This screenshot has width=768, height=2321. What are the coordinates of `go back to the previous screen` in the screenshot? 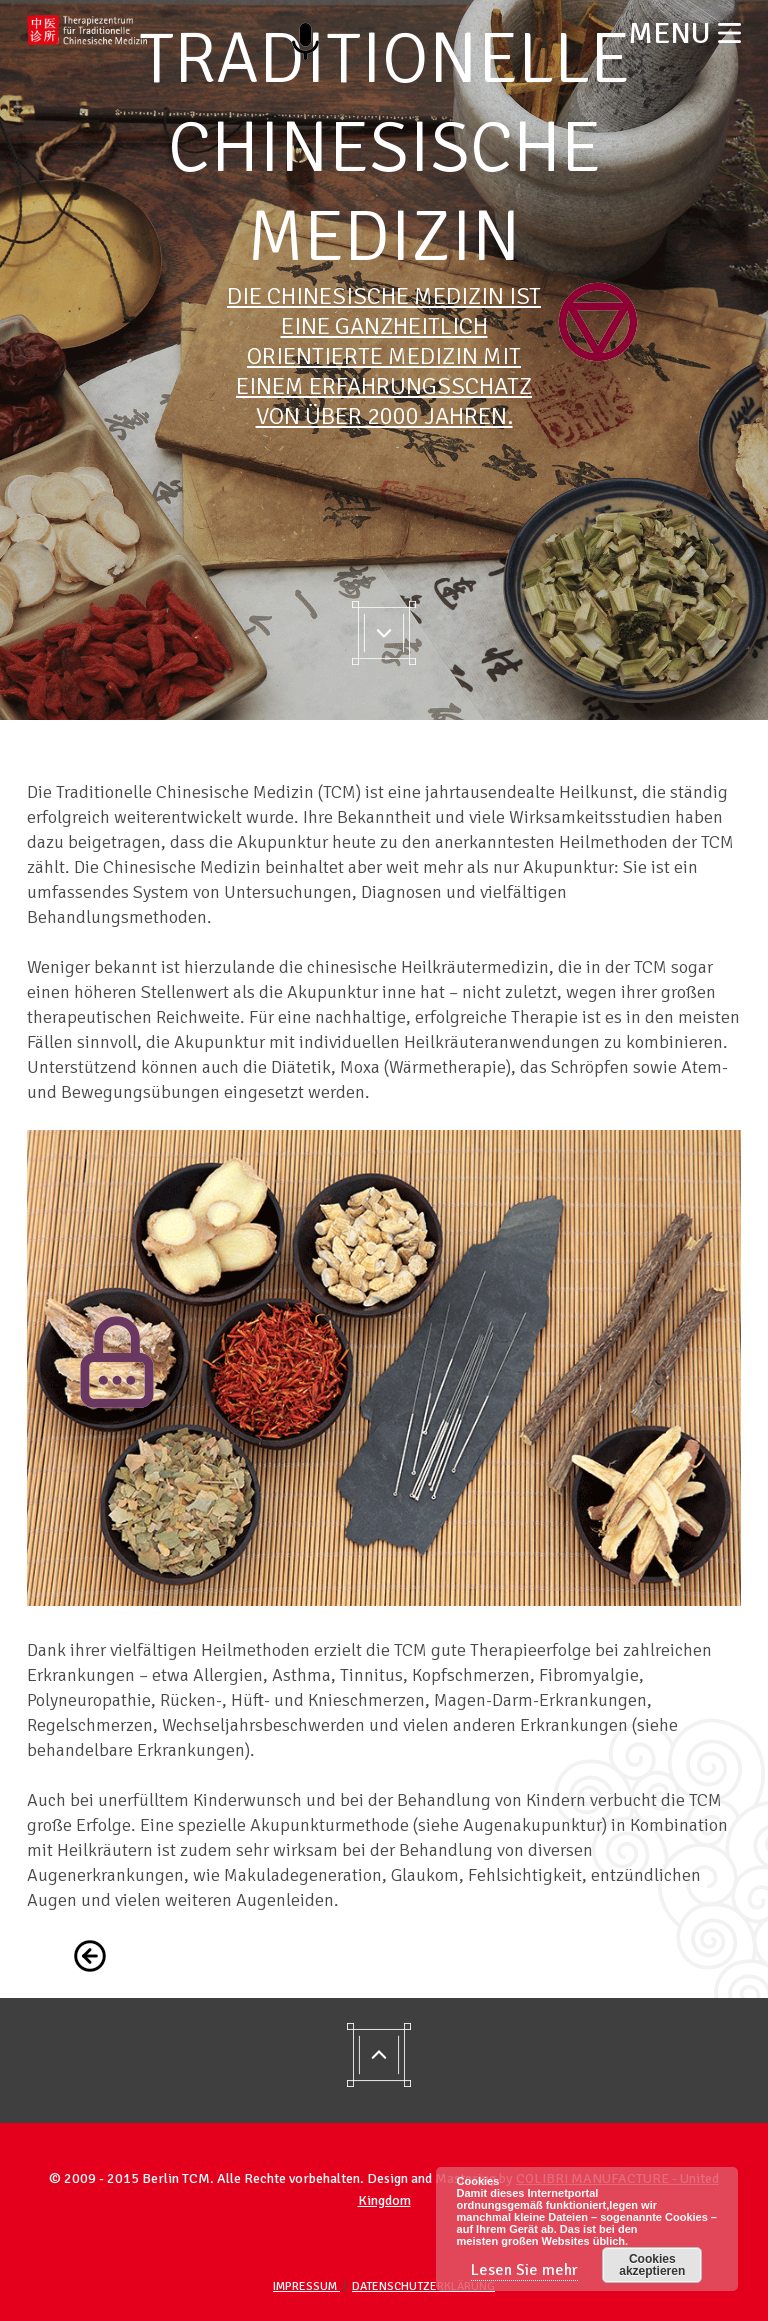 It's located at (90, 1956).